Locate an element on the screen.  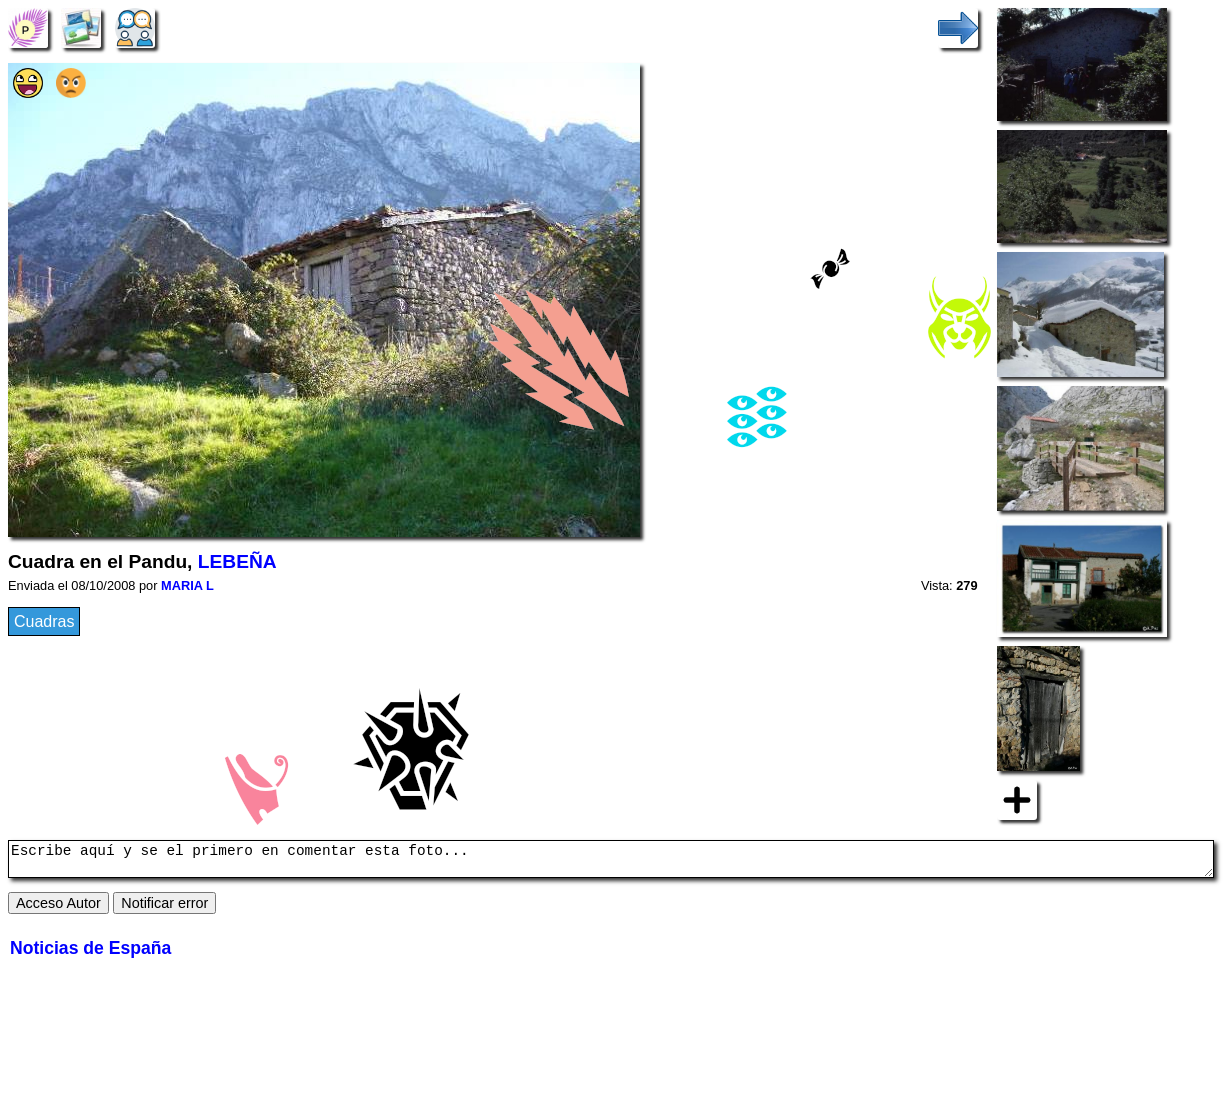
activate defensive ability or shield spell is located at coordinates (415, 751).